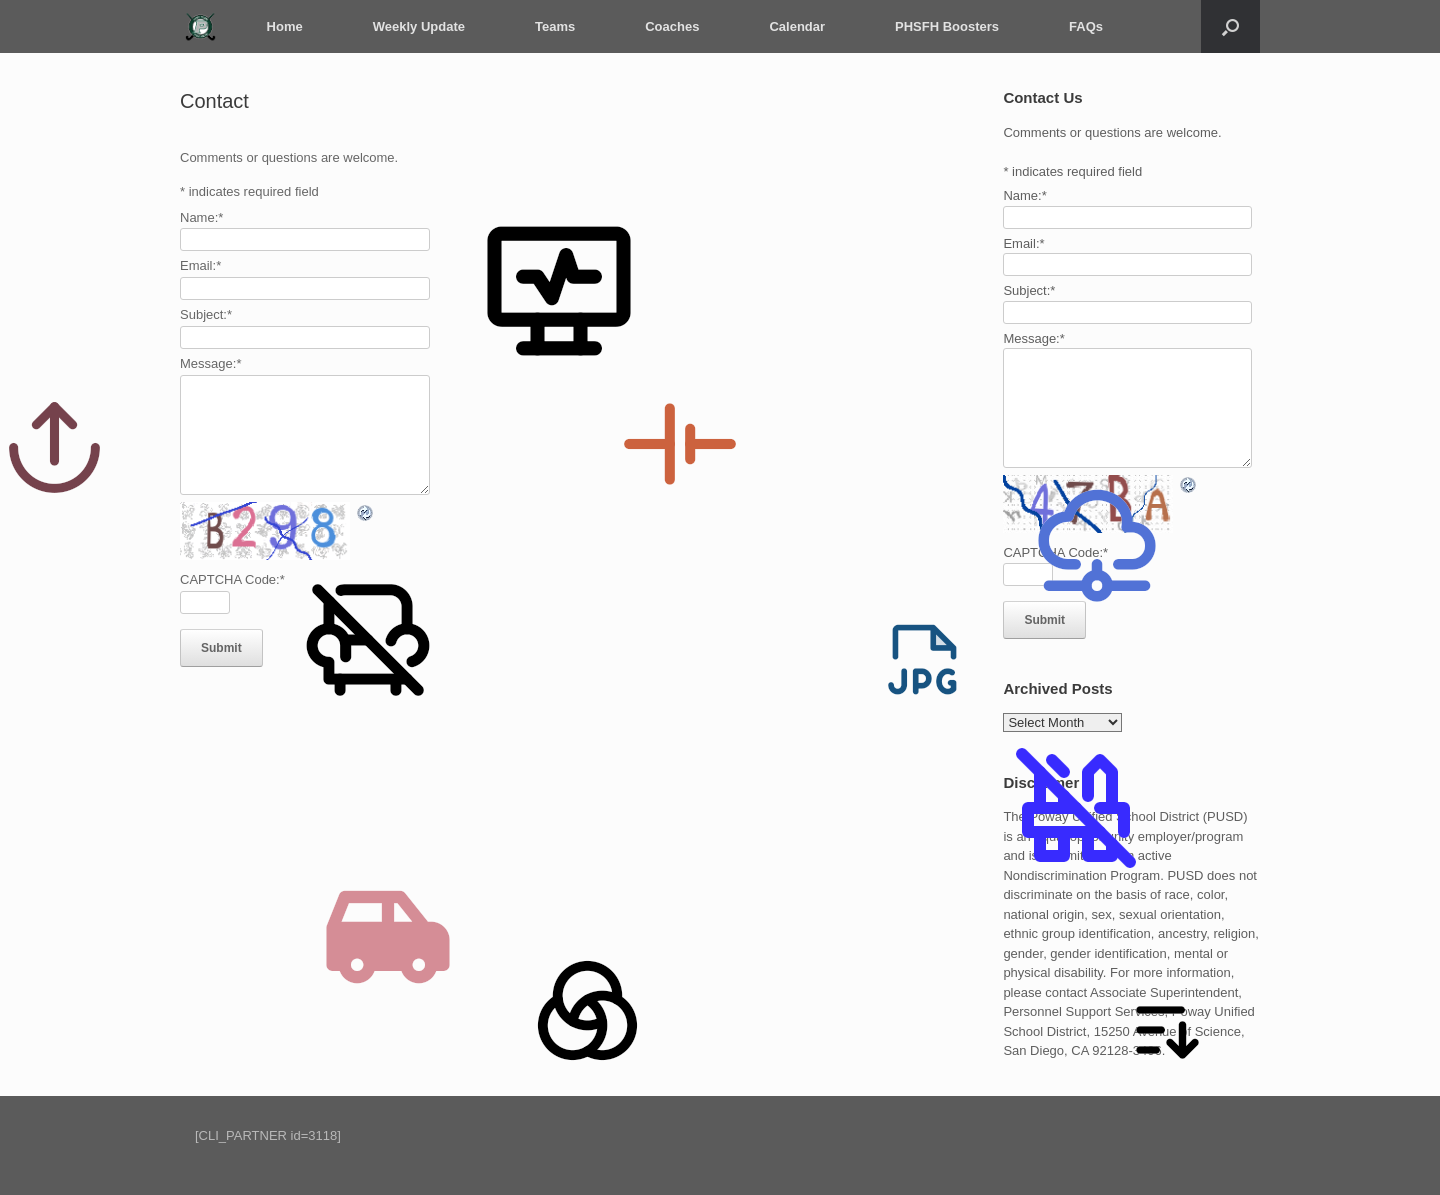 This screenshot has width=1440, height=1195. What do you see at coordinates (388, 934) in the screenshot?
I see `access vehicle or driving settings` at bounding box center [388, 934].